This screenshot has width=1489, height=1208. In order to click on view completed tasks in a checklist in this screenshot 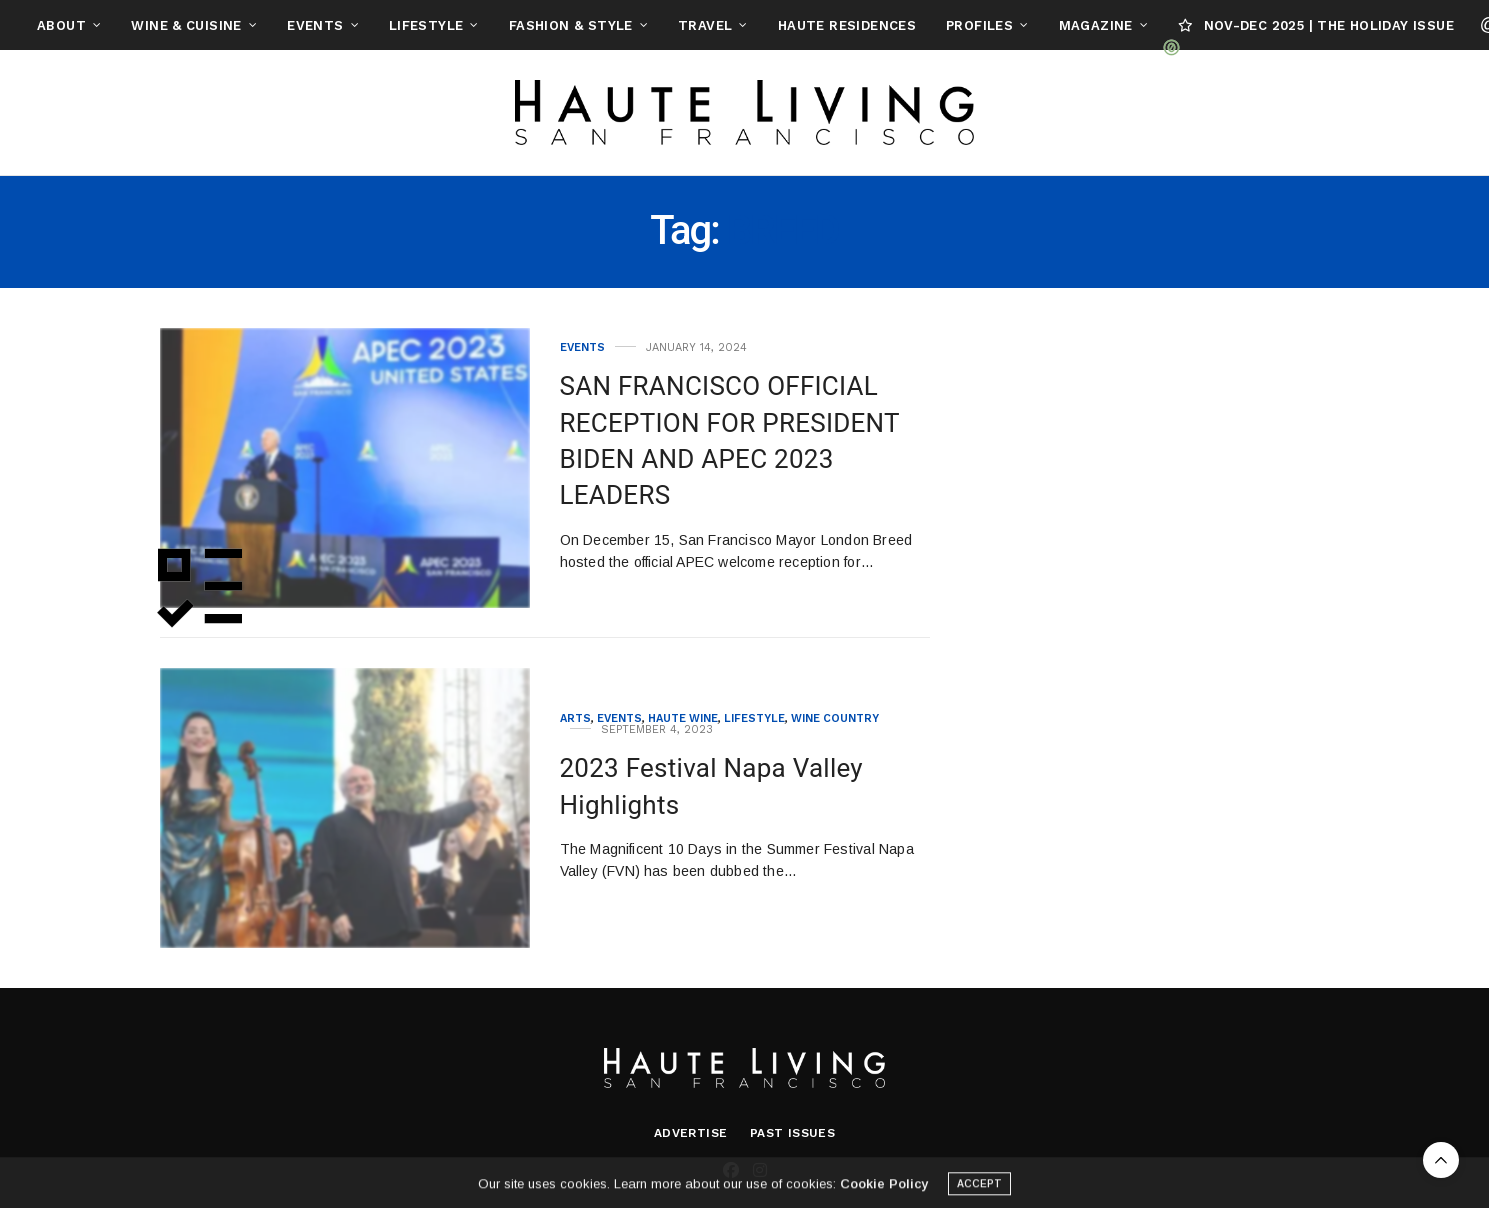, I will do `click(200, 586)`.